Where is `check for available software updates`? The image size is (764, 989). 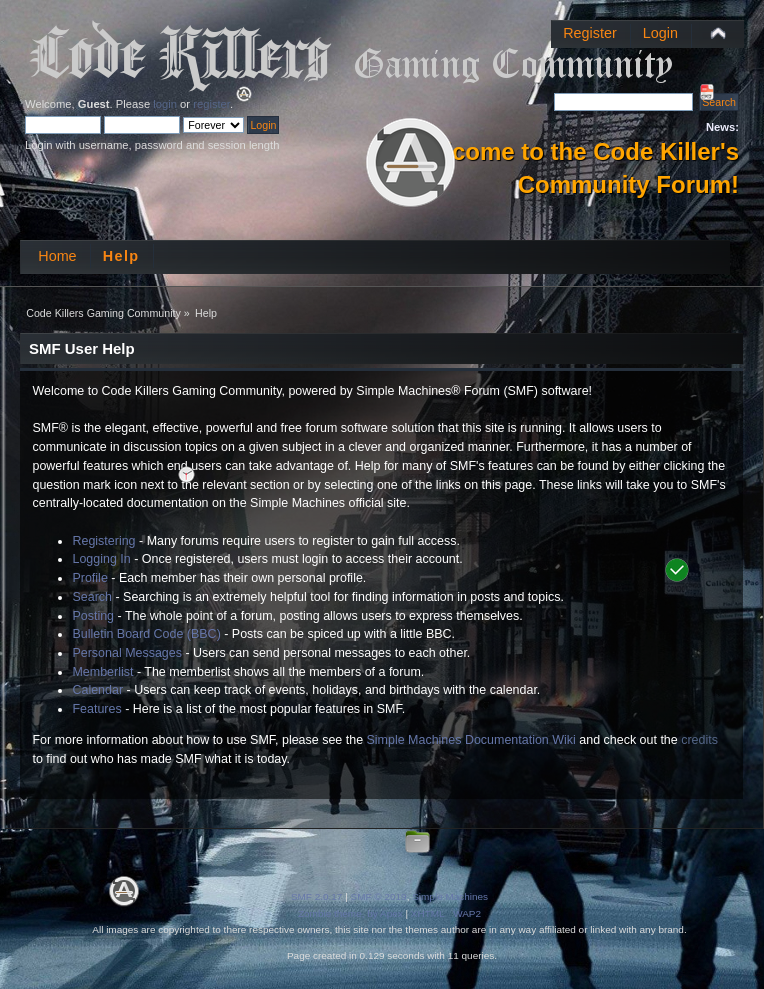
check for available software updates is located at coordinates (124, 891).